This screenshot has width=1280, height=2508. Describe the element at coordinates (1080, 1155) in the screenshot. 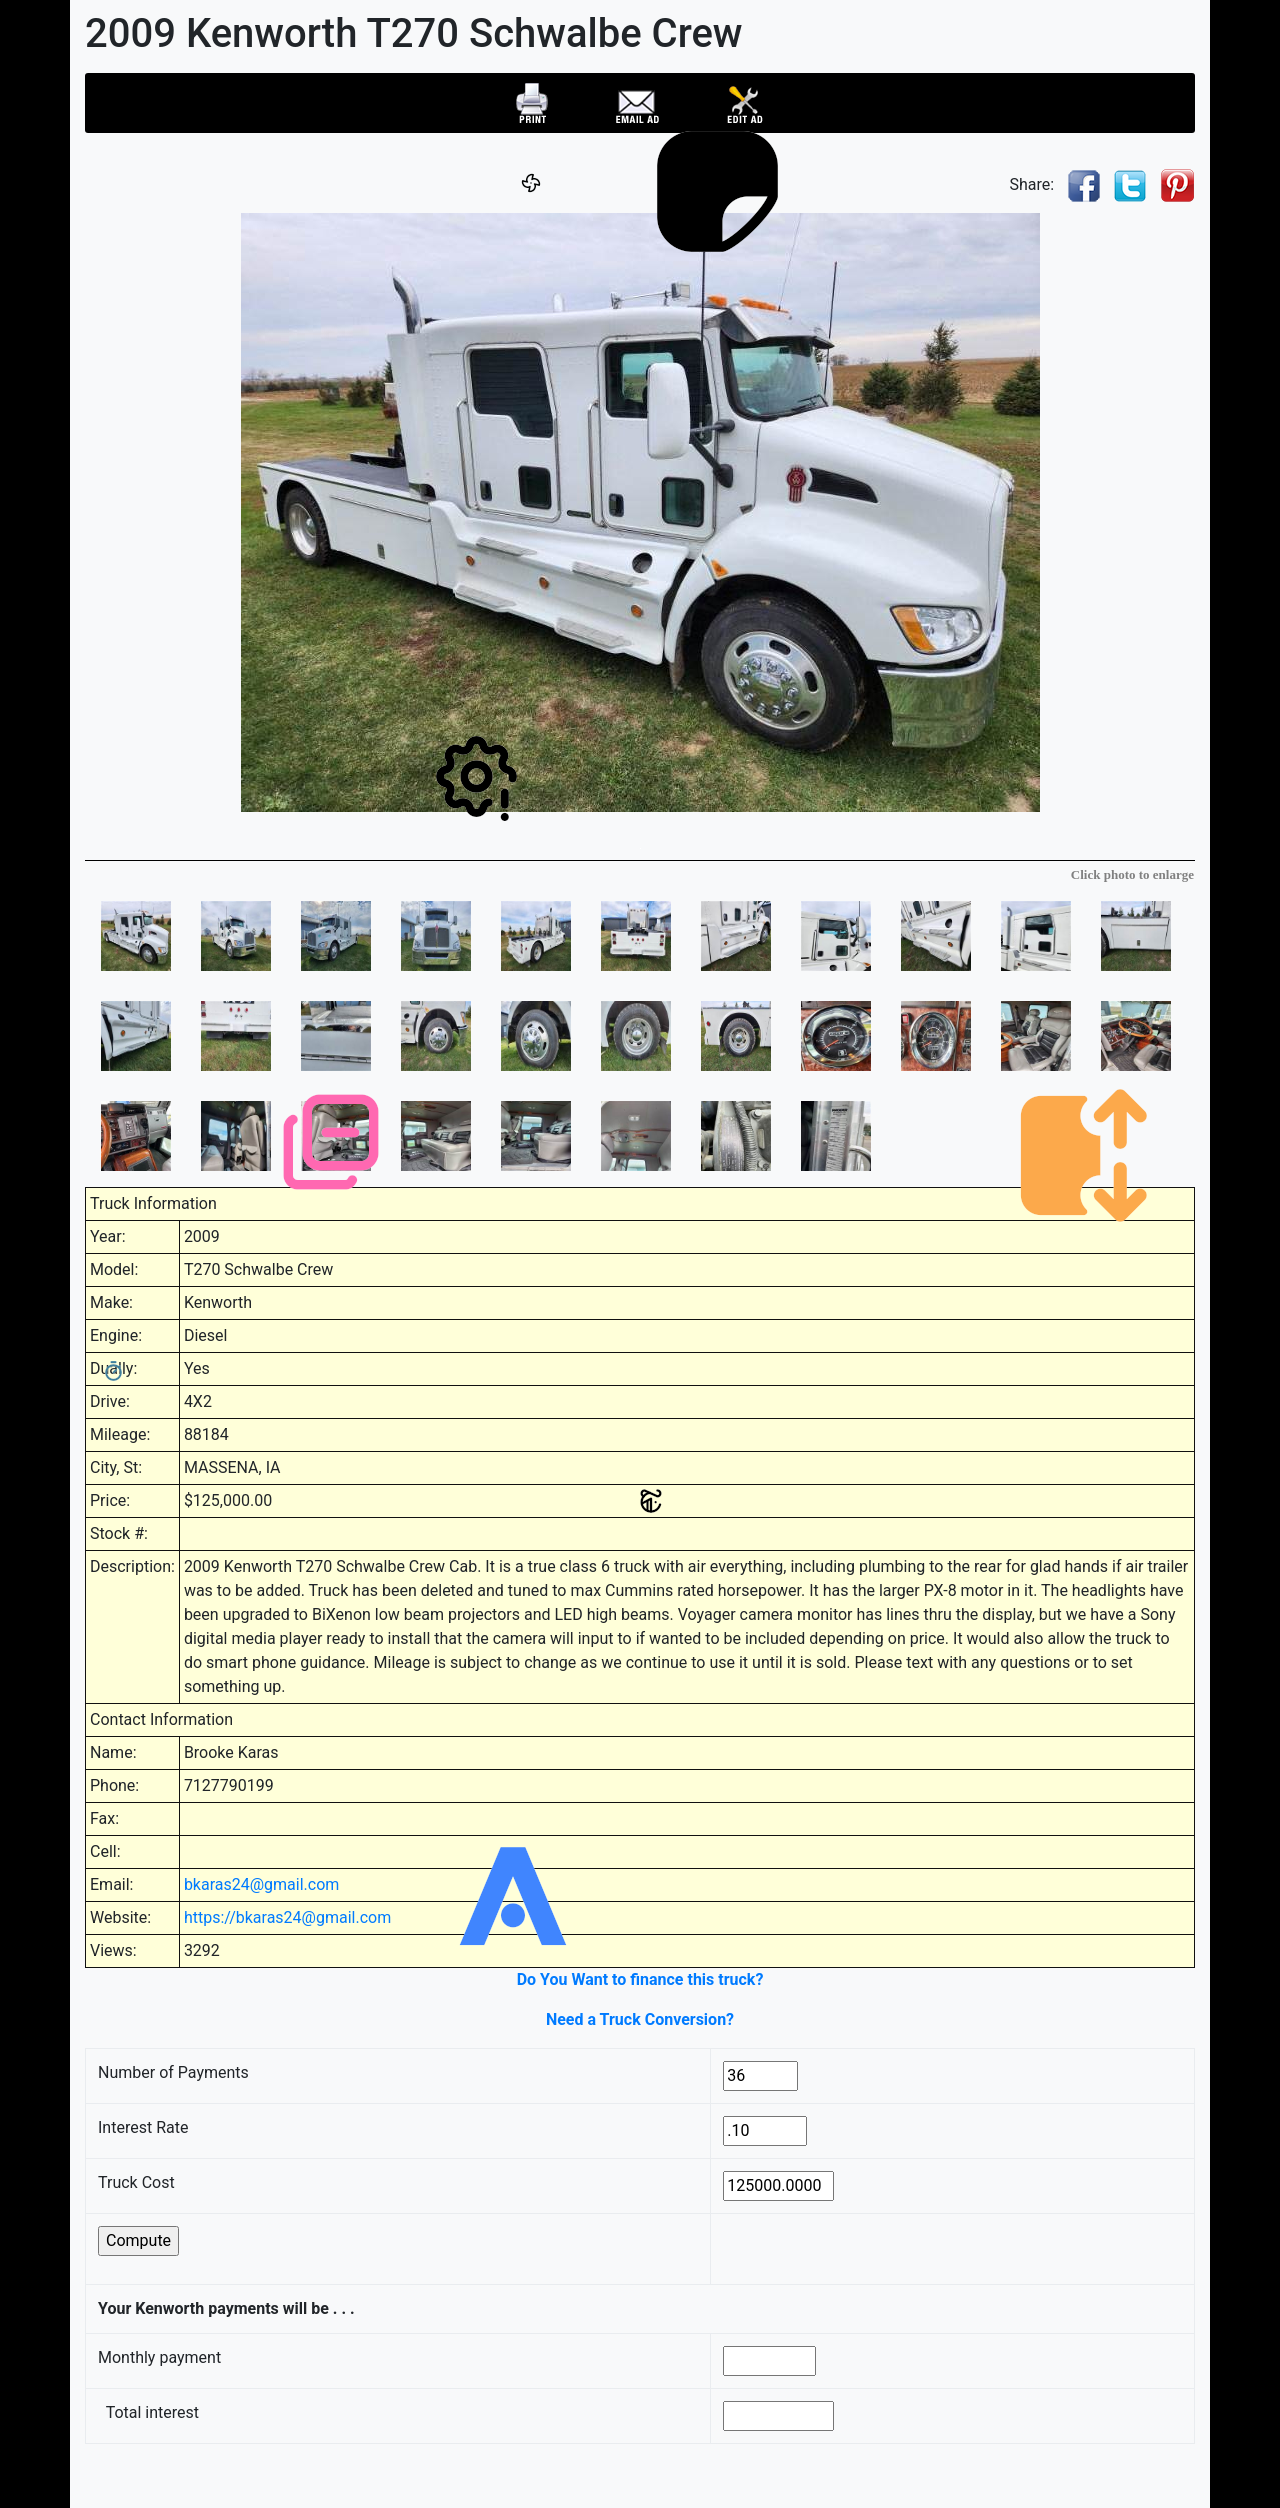

I see `auto-adjust content height to fit container` at that location.